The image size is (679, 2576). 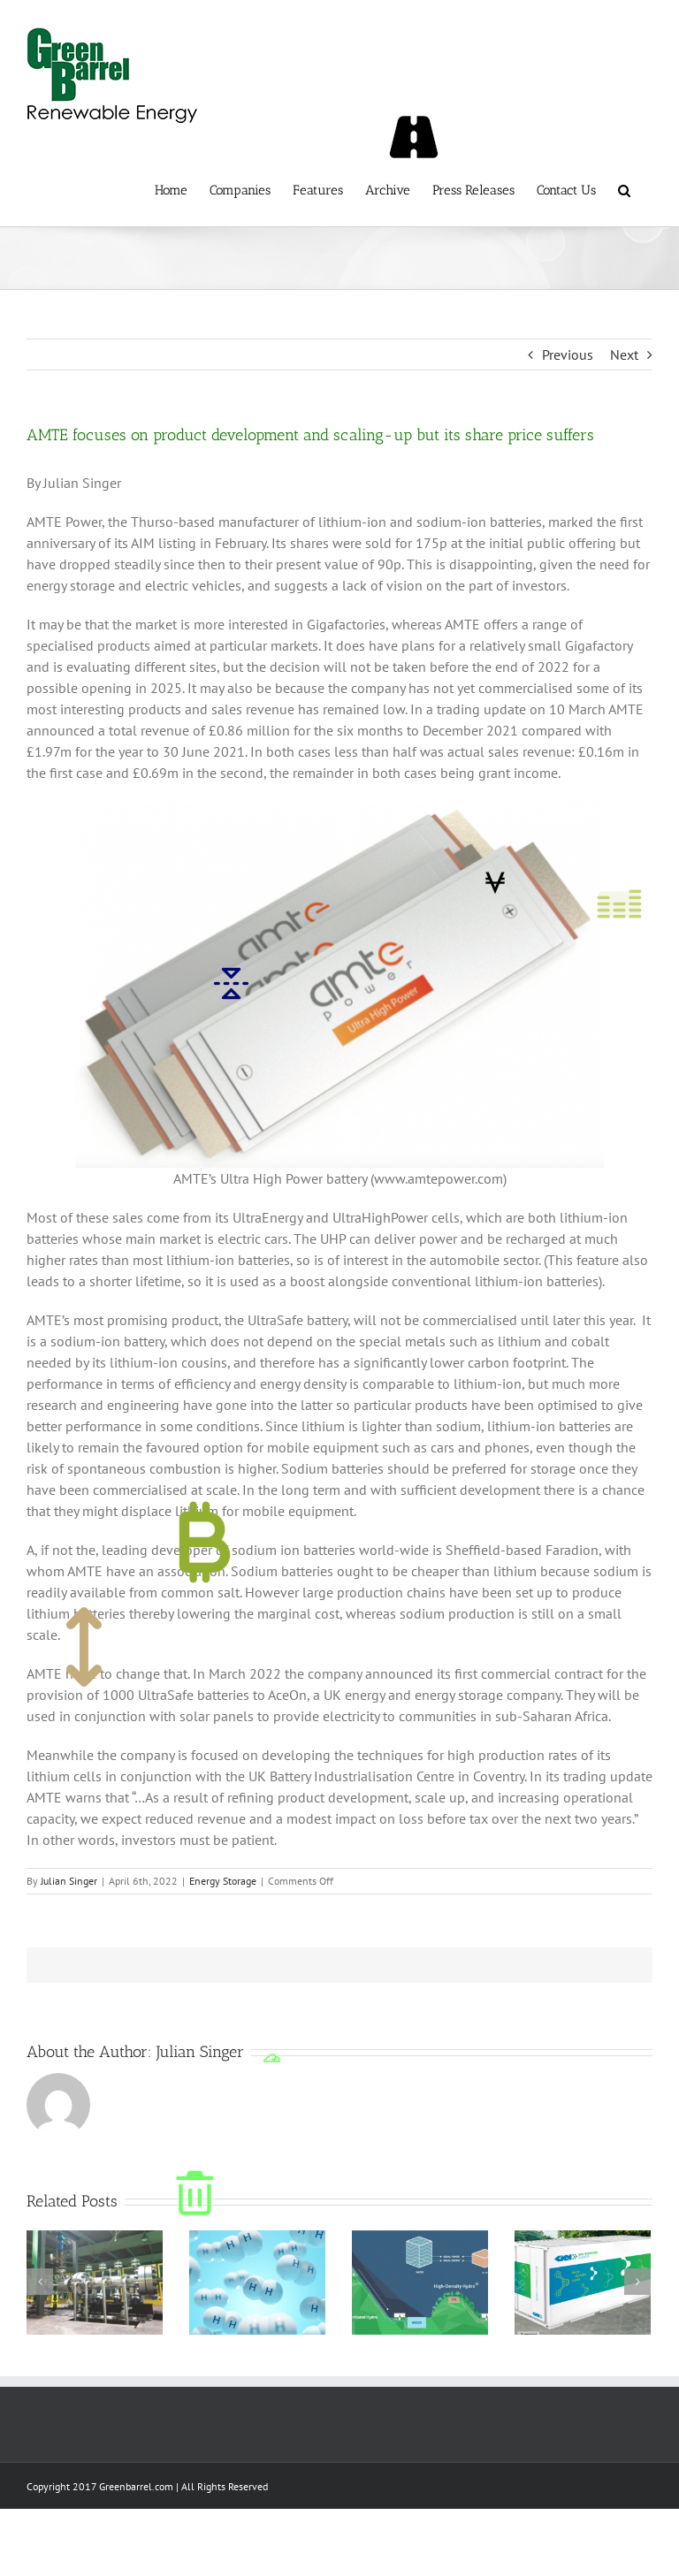 What do you see at coordinates (495, 883) in the screenshot?
I see `viacoin cryptocurrency logo` at bounding box center [495, 883].